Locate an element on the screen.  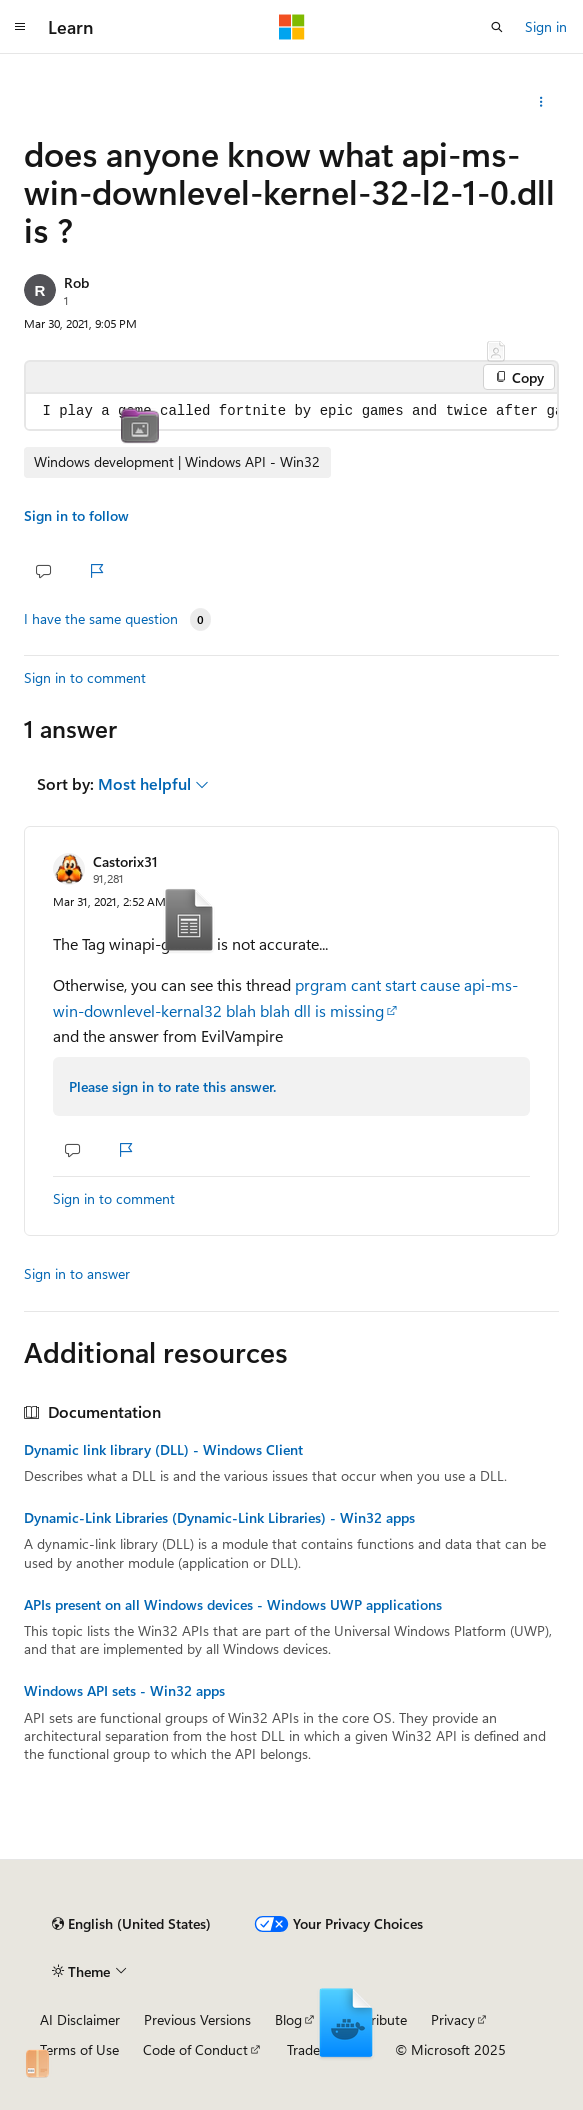
open a kvtml vocabulary file is located at coordinates (189, 921).